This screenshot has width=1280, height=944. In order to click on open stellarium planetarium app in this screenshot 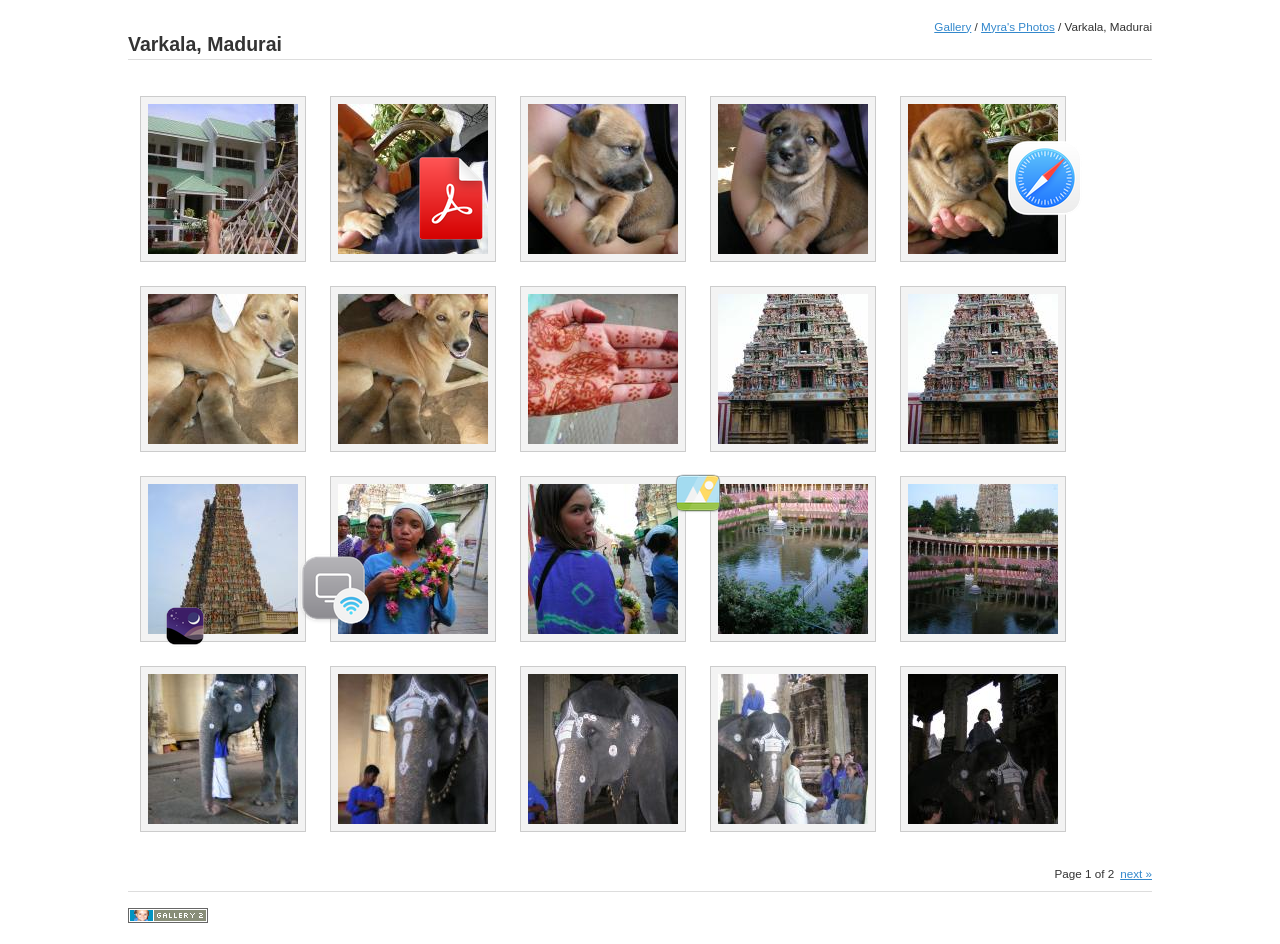, I will do `click(185, 626)`.